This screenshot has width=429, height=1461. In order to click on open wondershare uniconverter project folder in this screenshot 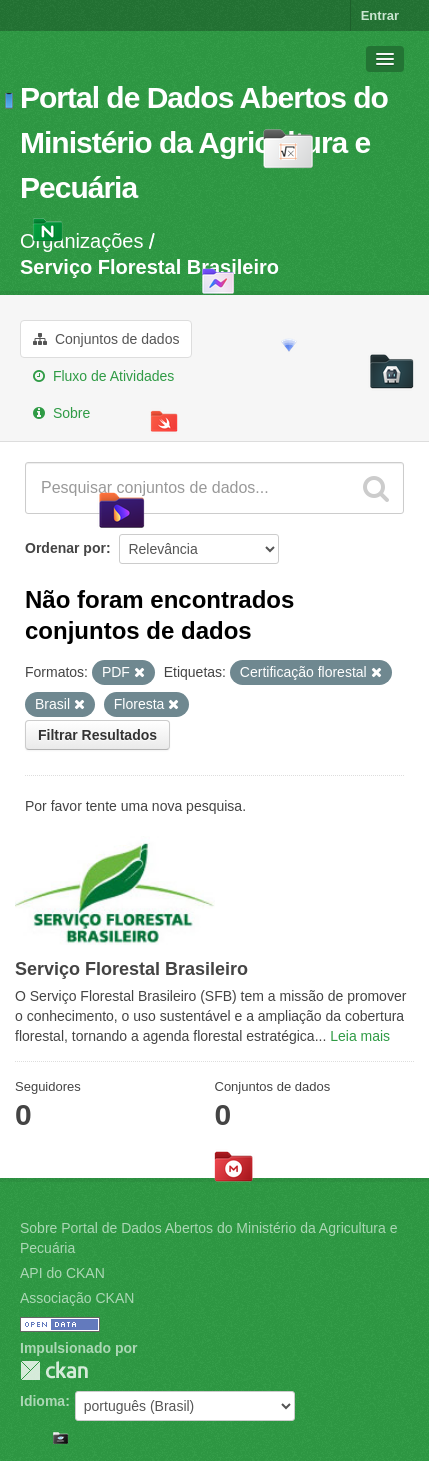, I will do `click(121, 511)`.